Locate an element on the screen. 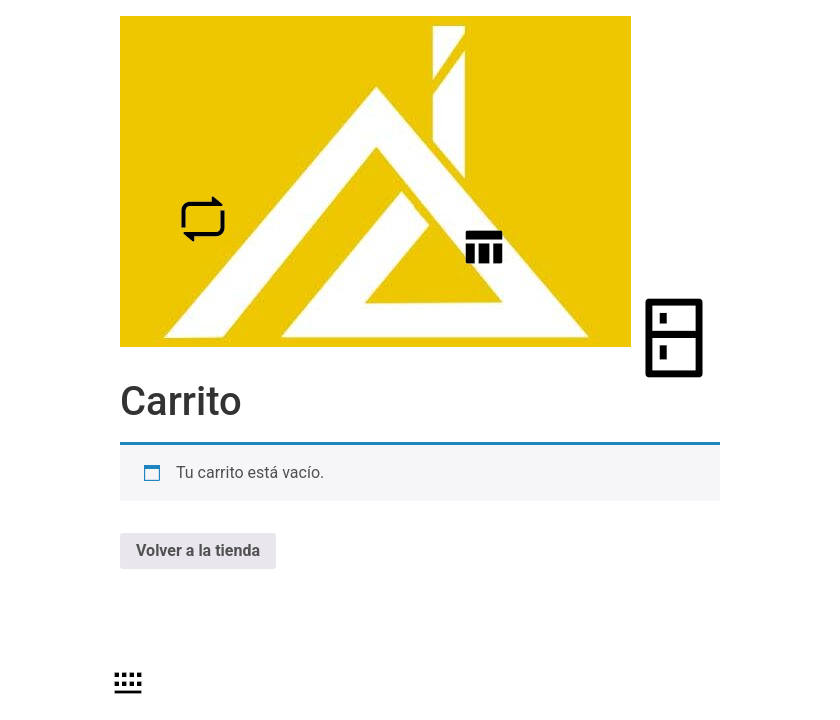 The image size is (840, 720). insert a table into a document is located at coordinates (484, 247).